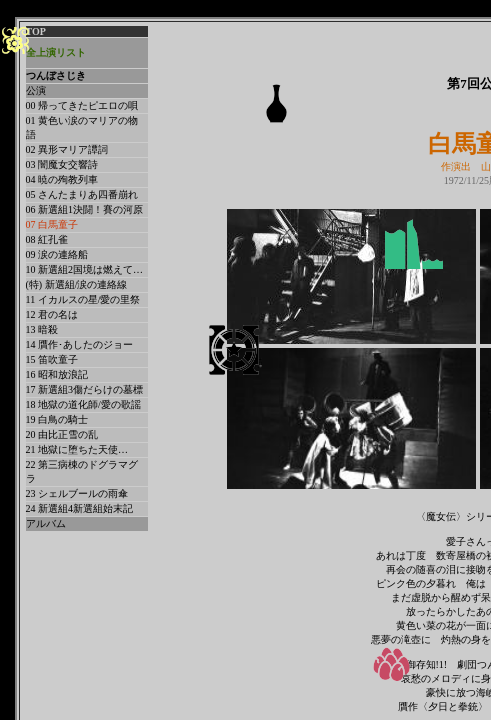 The width and height of the screenshot is (491, 720). I want to click on imperial faction or empire team selector, so click(234, 350).